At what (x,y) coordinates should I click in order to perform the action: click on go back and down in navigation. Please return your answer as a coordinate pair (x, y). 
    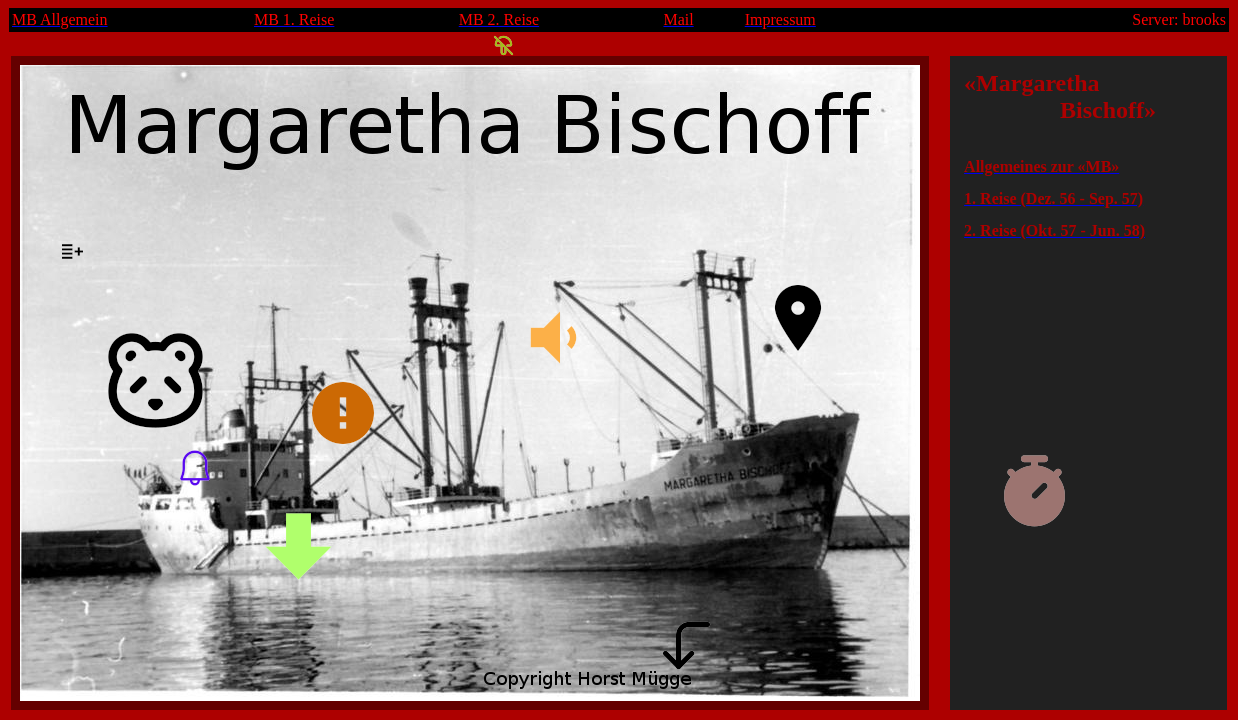
    Looking at the image, I should click on (686, 645).